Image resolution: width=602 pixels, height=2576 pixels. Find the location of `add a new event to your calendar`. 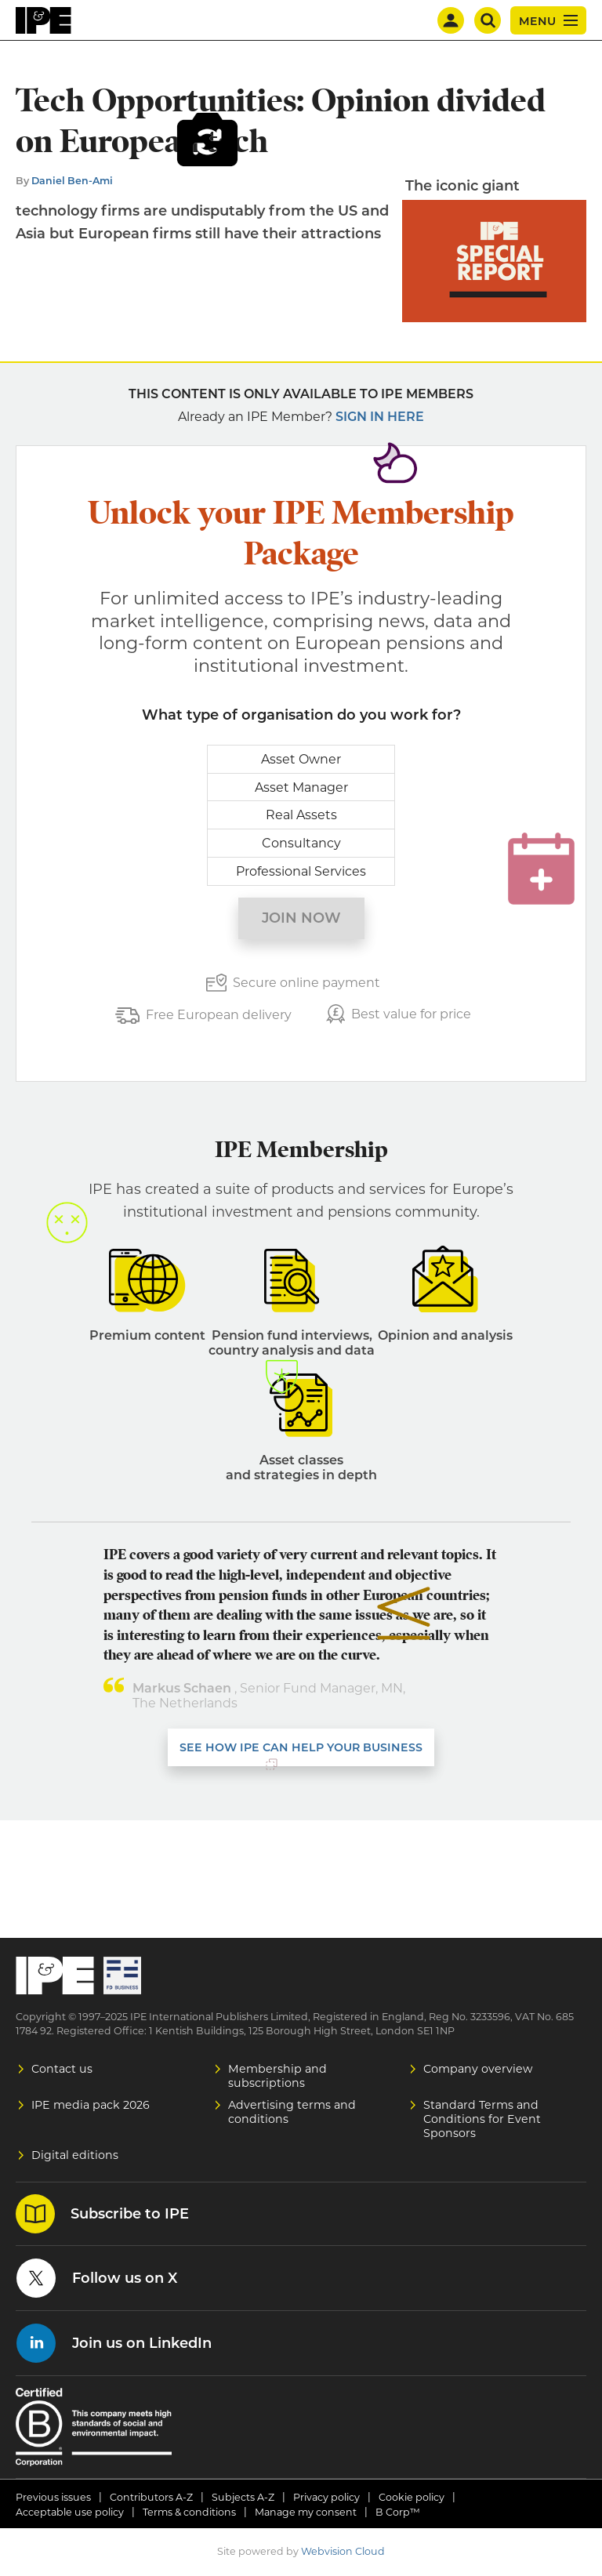

add a new event to your calendar is located at coordinates (541, 871).